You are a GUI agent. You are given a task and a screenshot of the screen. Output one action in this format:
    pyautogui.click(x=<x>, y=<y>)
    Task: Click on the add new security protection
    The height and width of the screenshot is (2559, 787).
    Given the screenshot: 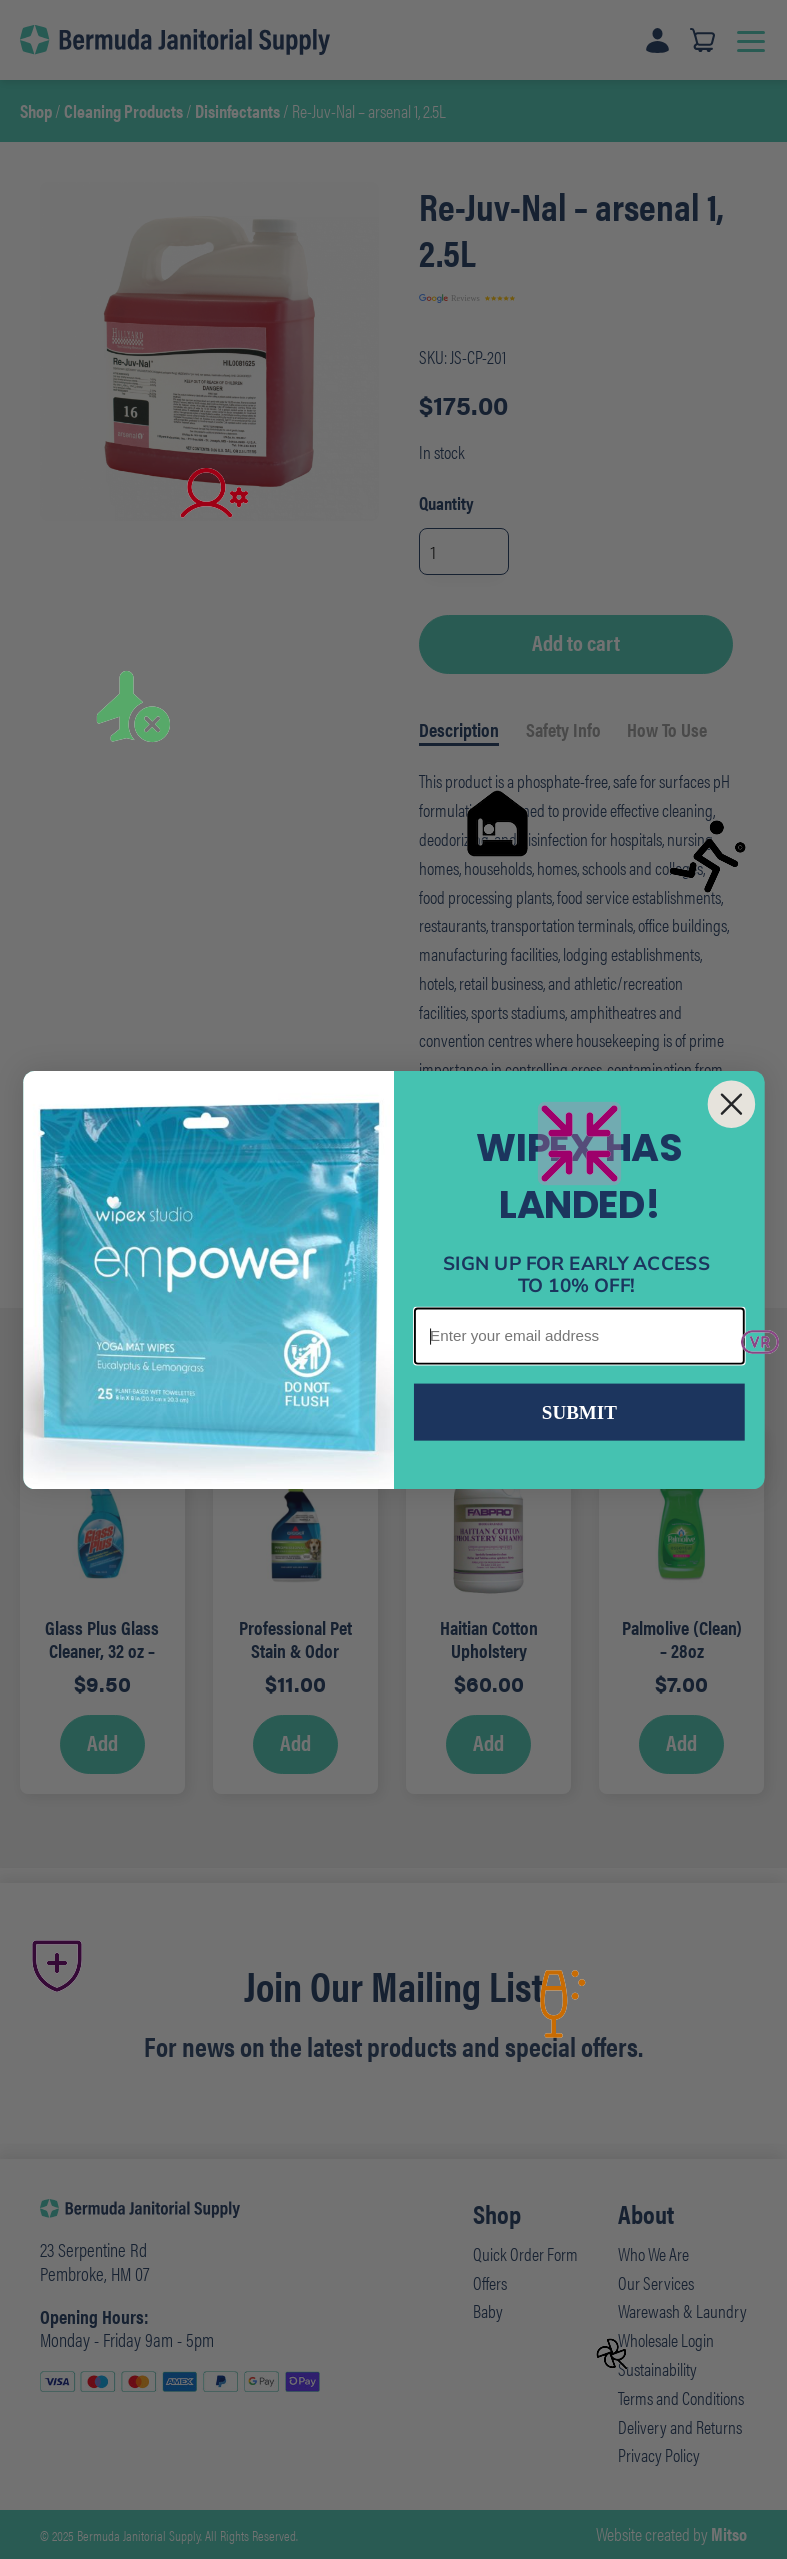 What is the action you would take?
    pyautogui.click(x=57, y=1963)
    